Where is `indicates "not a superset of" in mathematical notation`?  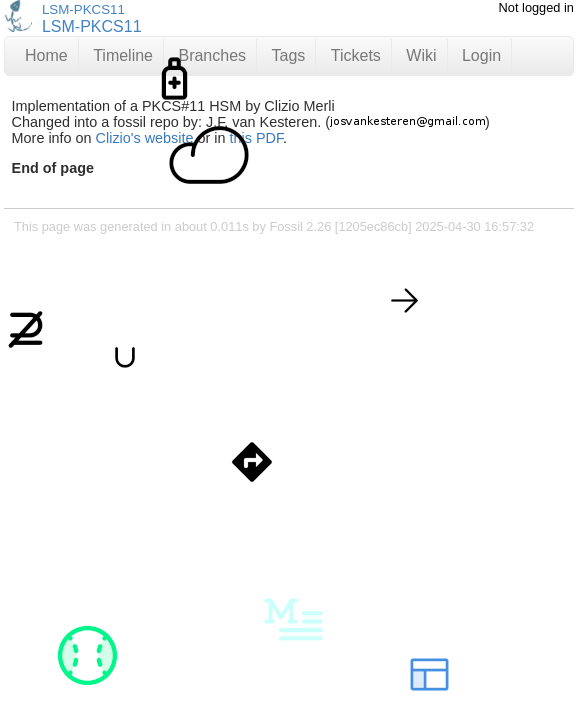
indicates "not a superset of" in mathematical notation is located at coordinates (25, 329).